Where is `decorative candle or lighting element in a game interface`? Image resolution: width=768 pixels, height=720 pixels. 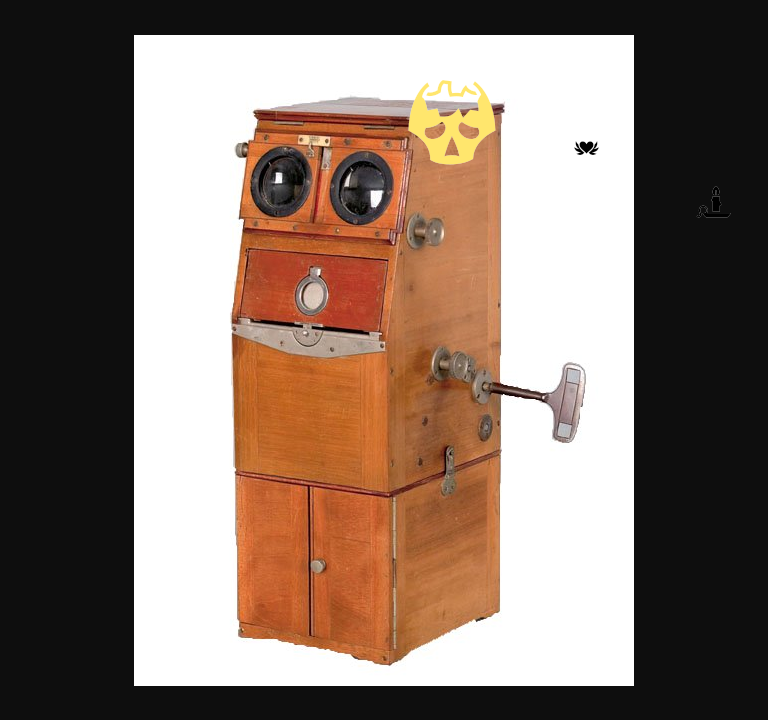
decorative candle or lighting element in a game interface is located at coordinates (713, 203).